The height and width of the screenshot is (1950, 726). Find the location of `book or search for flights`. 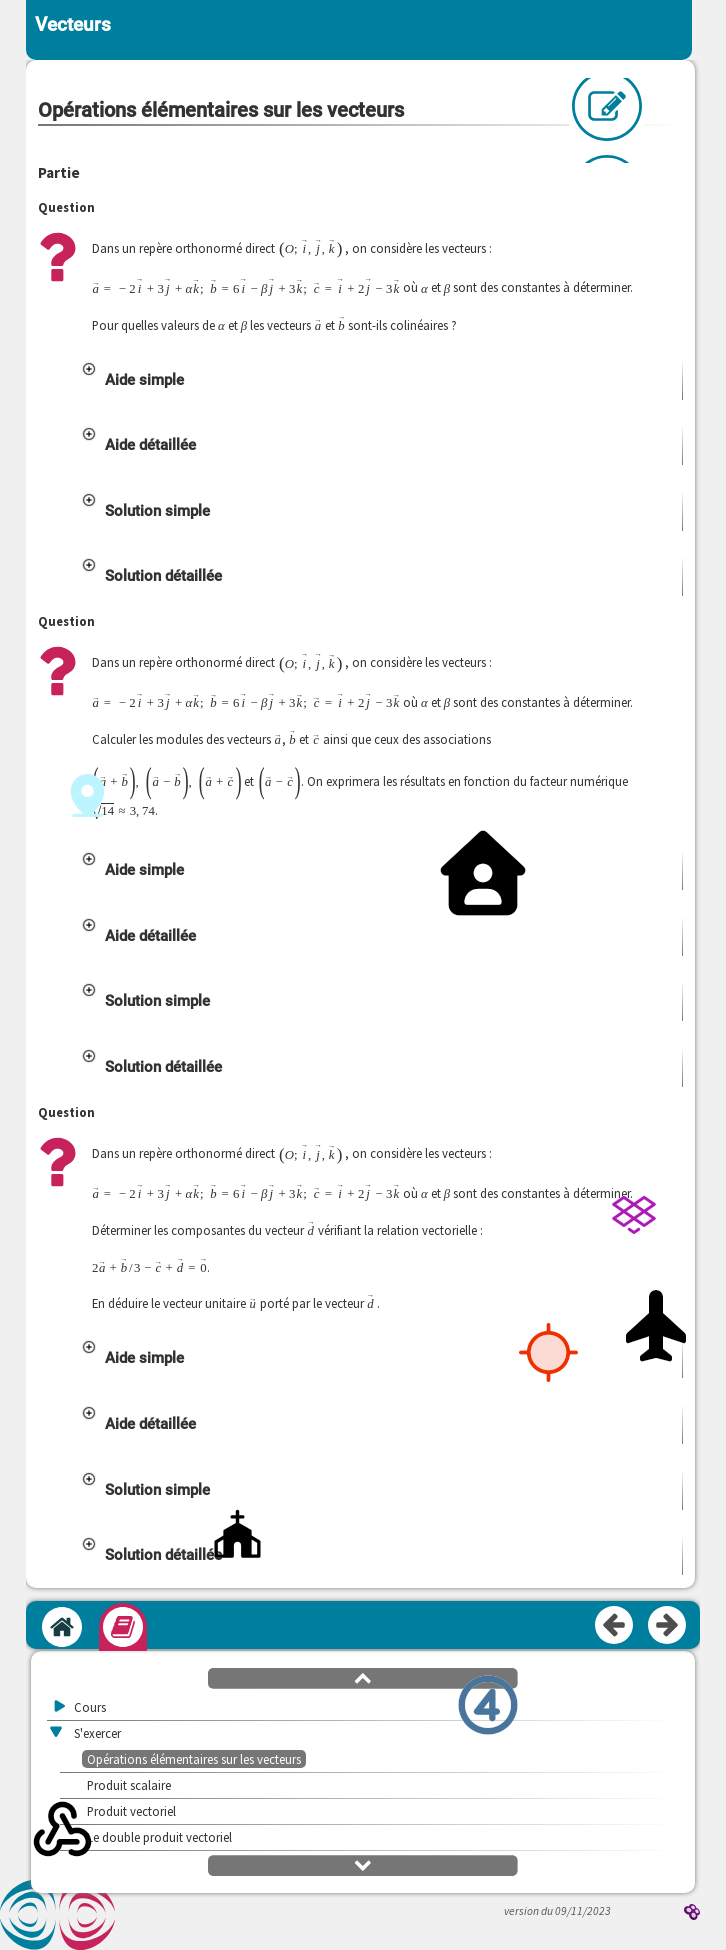

book or search for flights is located at coordinates (656, 1326).